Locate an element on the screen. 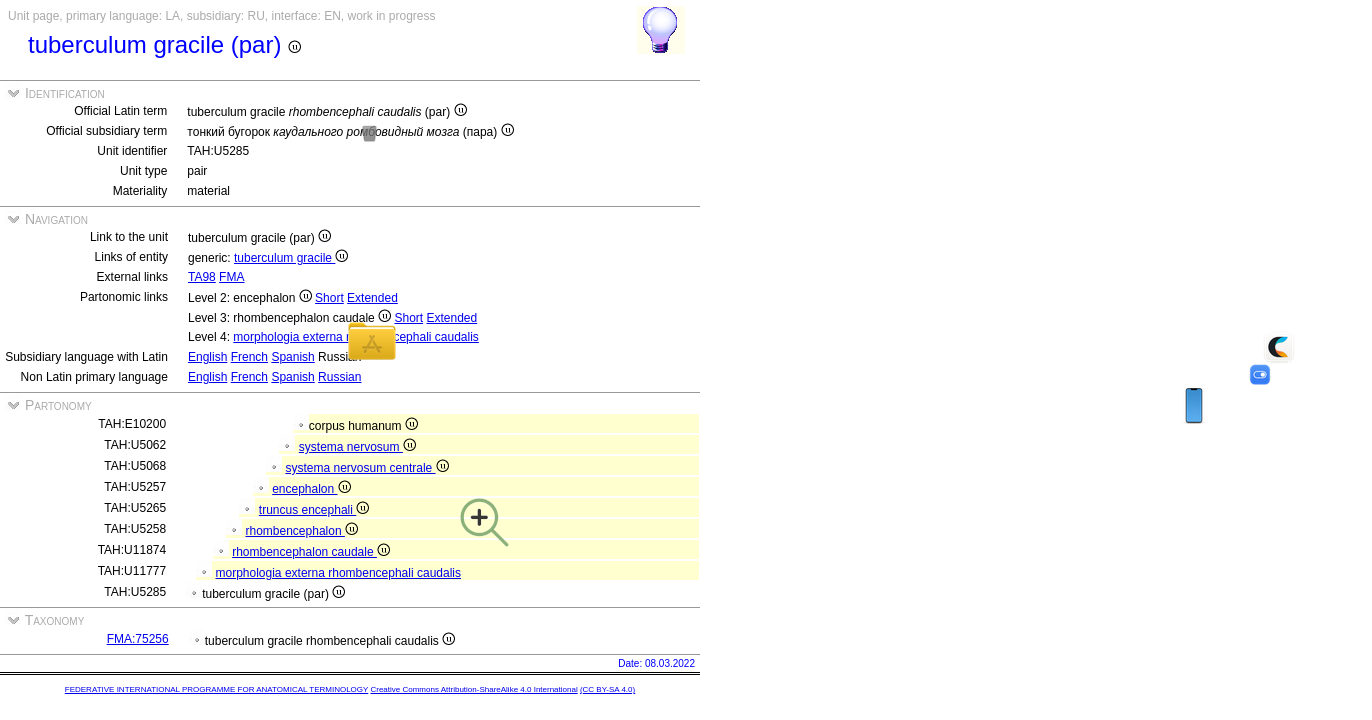 The height and width of the screenshot is (720, 1372). open templates folder is located at coordinates (372, 341).